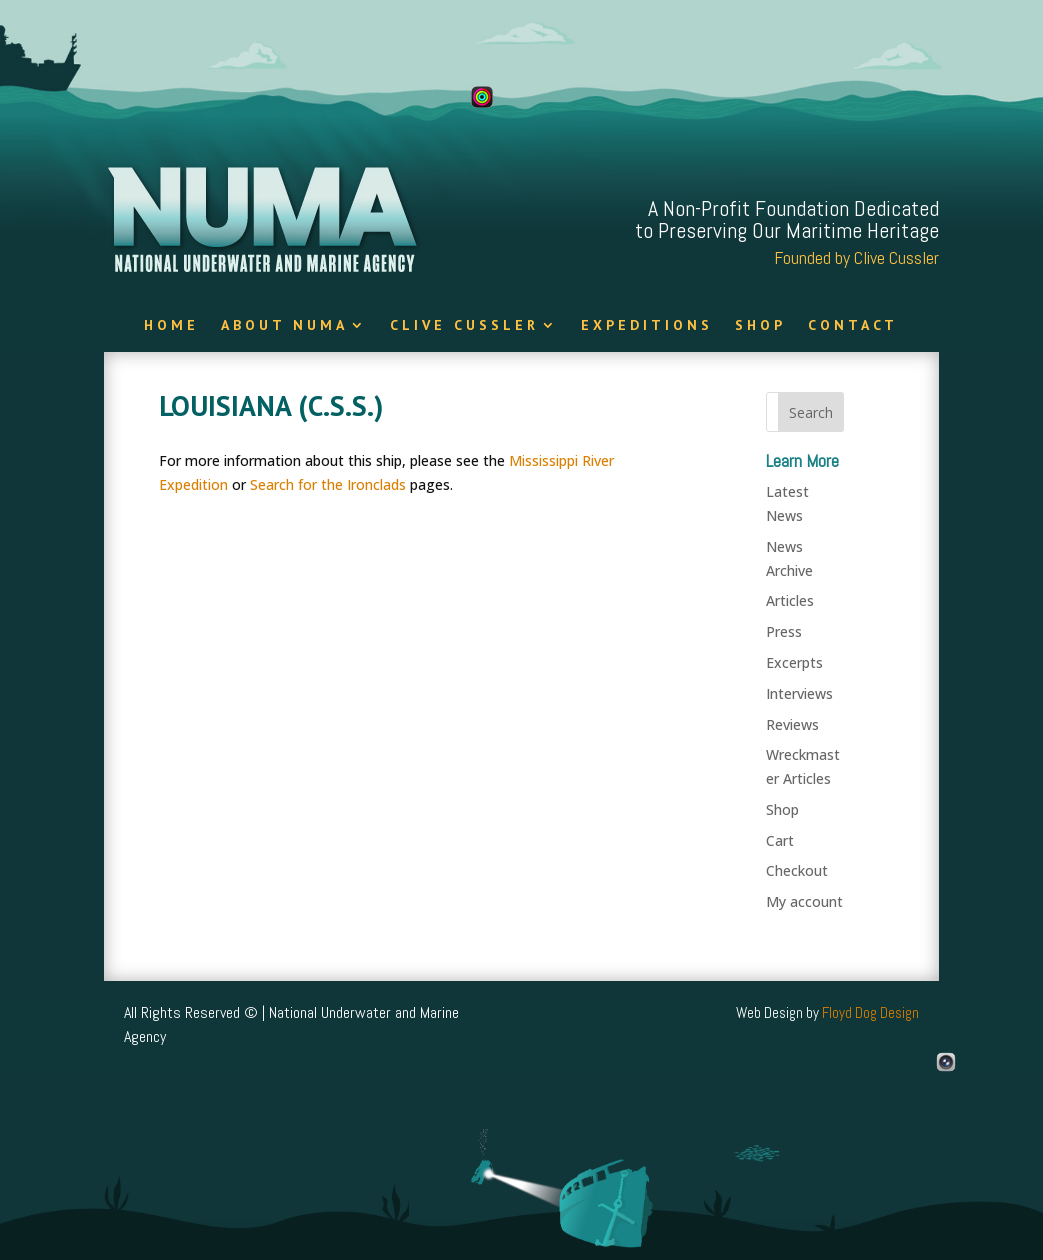 The width and height of the screenshot is (1043, 1260). What do you see at coordinates (946, 1062) in the screenshot?
I see `open the camera app` at bounding box center [946, 1062].